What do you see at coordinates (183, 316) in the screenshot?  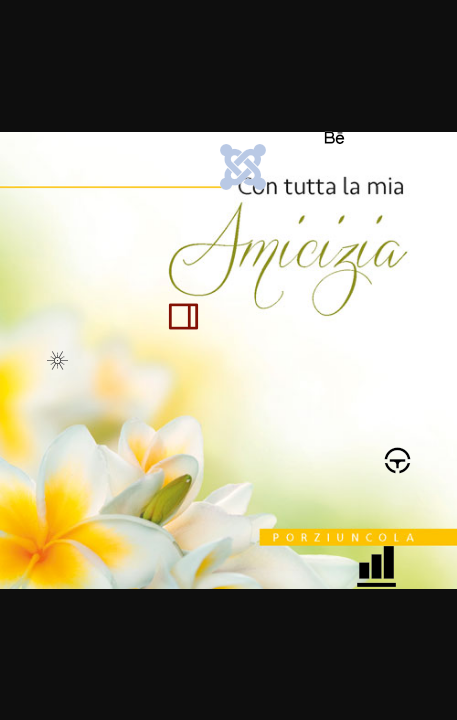 I see `switch to right sidebar layout` at bounding box center [183, 316].